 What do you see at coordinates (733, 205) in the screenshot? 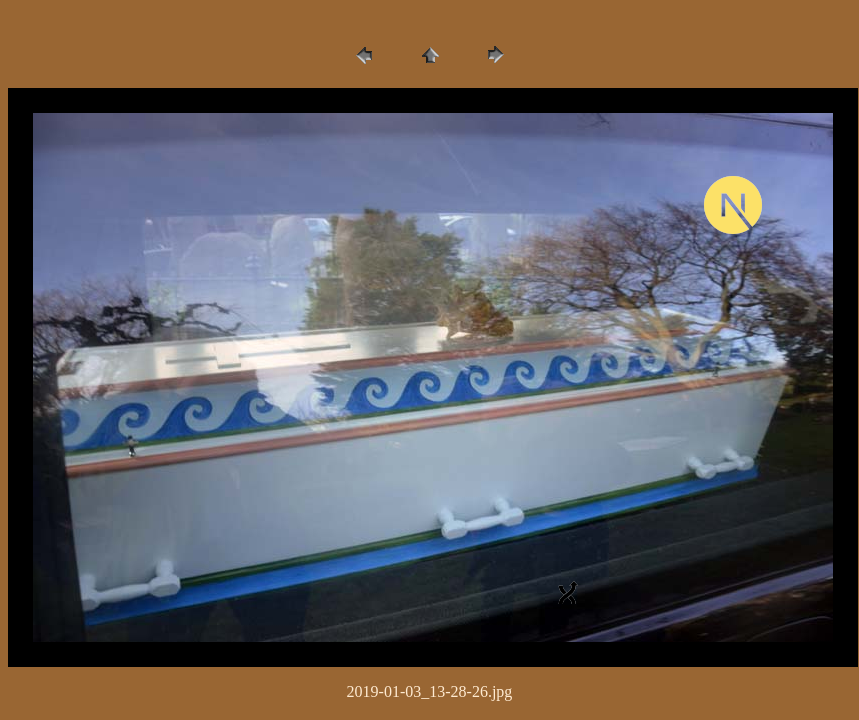
I see `Next.js framework logo` at bounding box center [733, 205].